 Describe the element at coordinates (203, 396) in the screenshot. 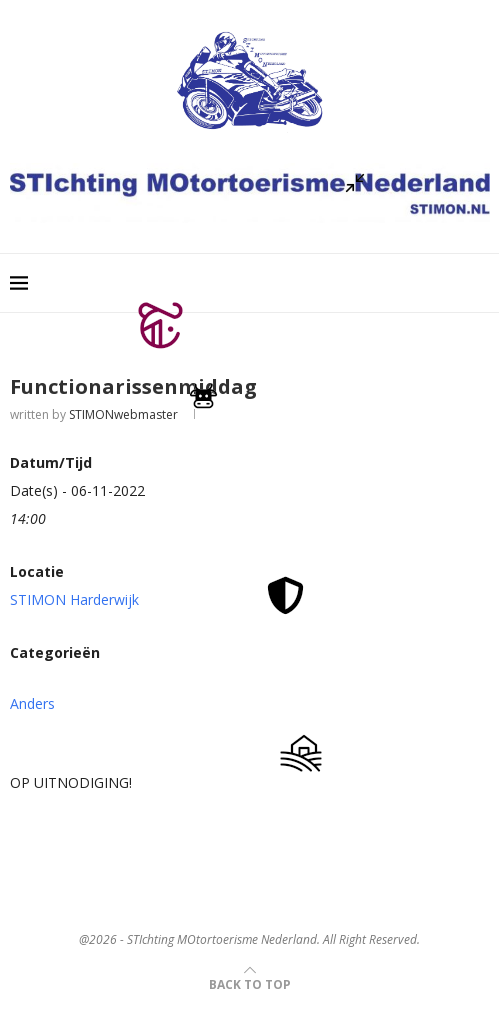

I see `indicates dairy or farm-related content` at that location.